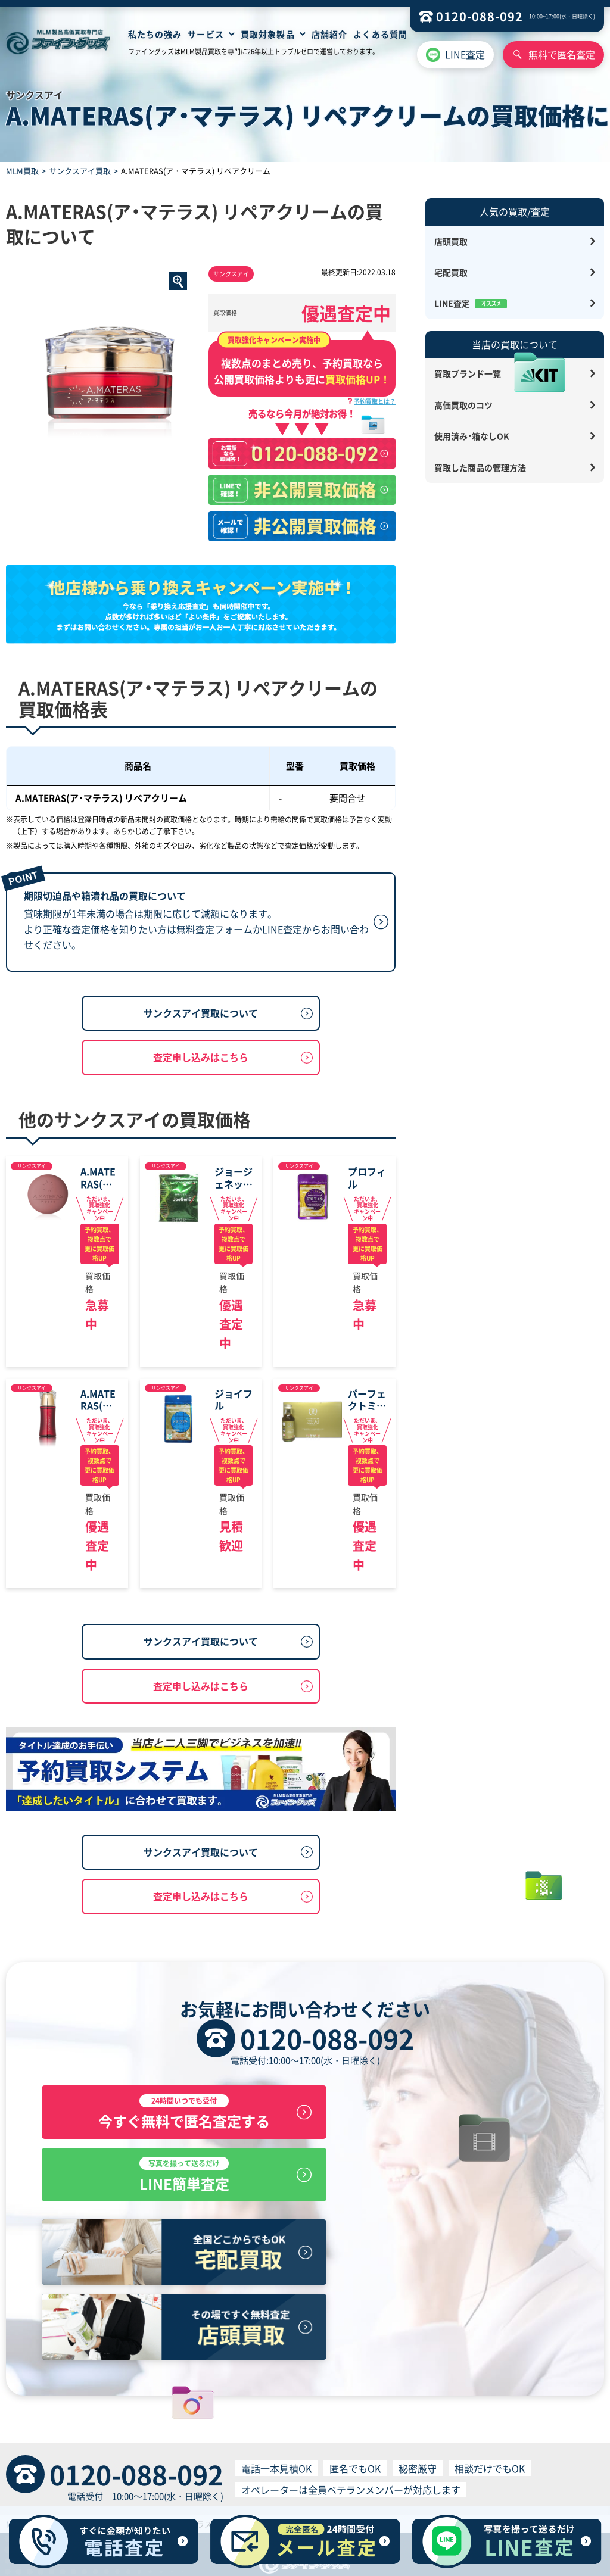 Image resolution: width=610 pixels, height=2576 pixels. I want to click on open KIT (Karlsruhe Institute of Technology) project folder, so click(539, 373).